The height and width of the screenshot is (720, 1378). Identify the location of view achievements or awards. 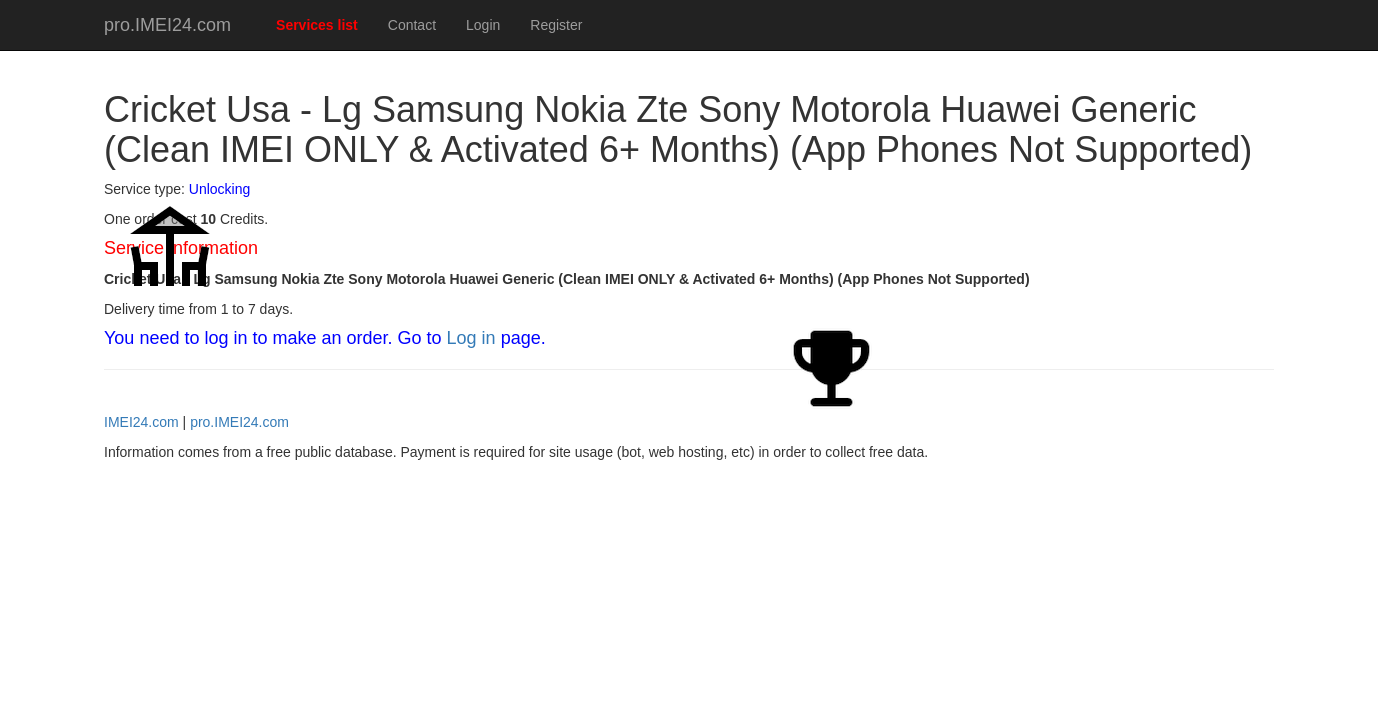
(831, 368).